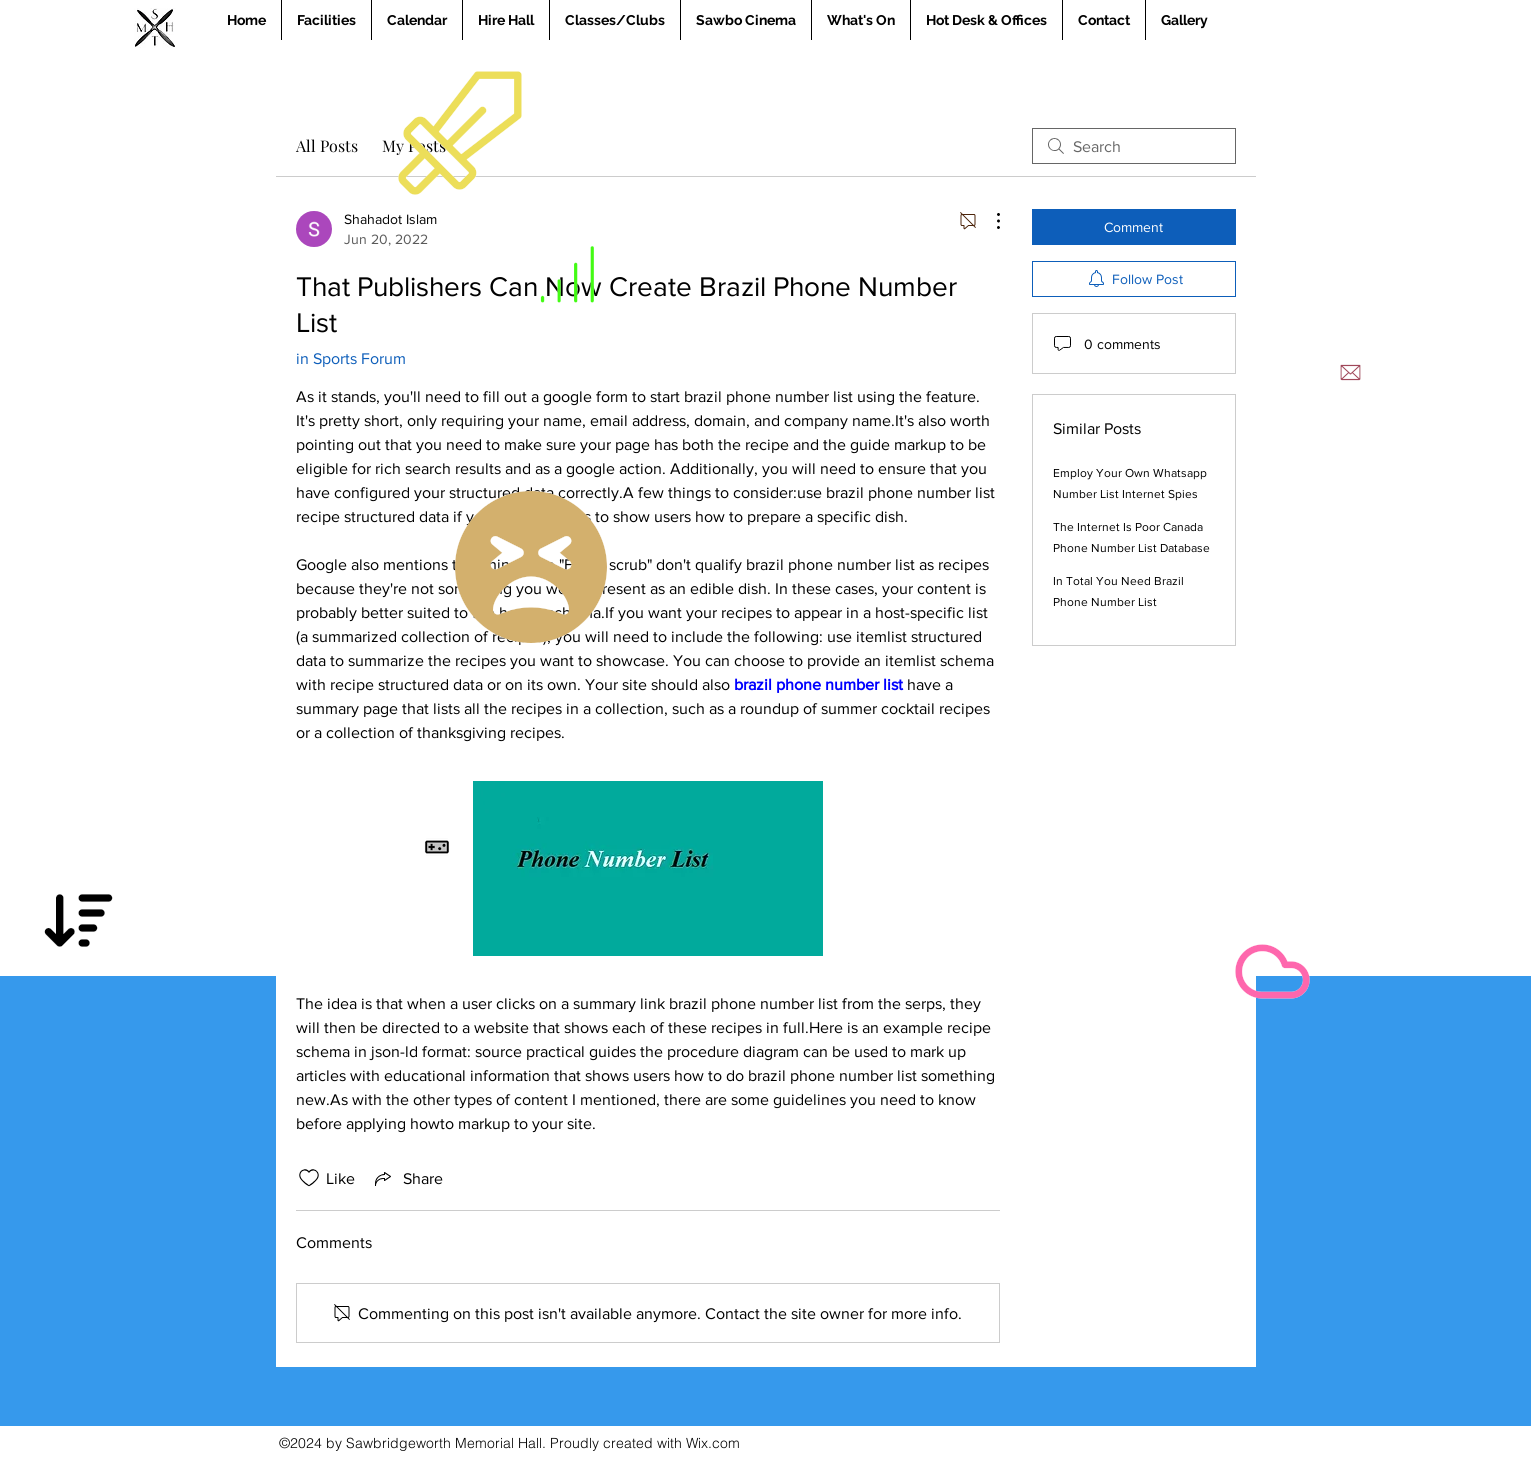 The height and width of the screenshot is (1466, 1531). What do you see at coordinates (437, 847) in the screenshot?
I see `access games or gaming features` at bounding box center [437, 847].